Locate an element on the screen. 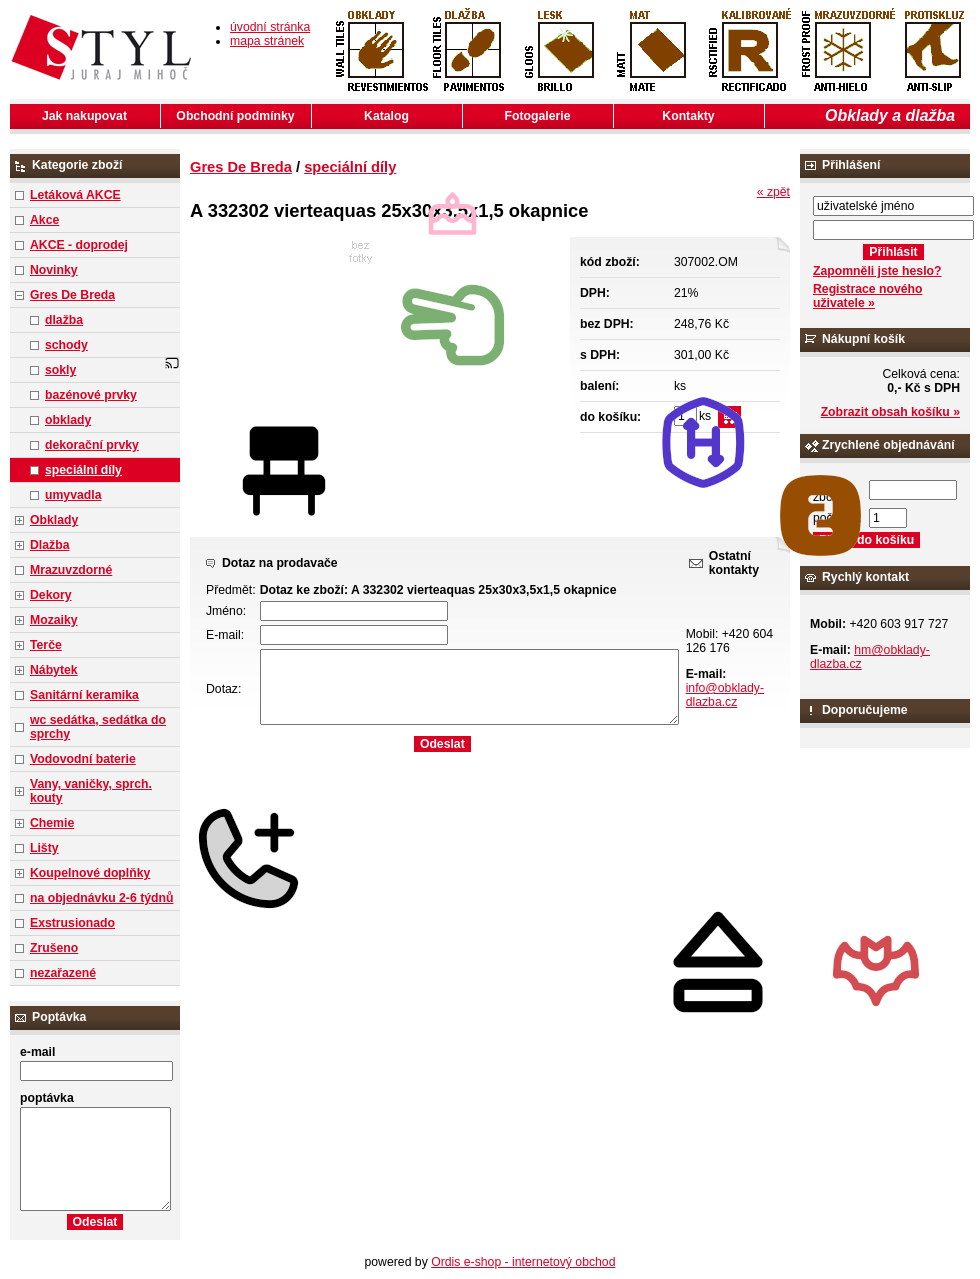 This screenshot has width=980, height=1279. scissors gesture for rock-paper-scissors game is located at coordinates (452, 323).